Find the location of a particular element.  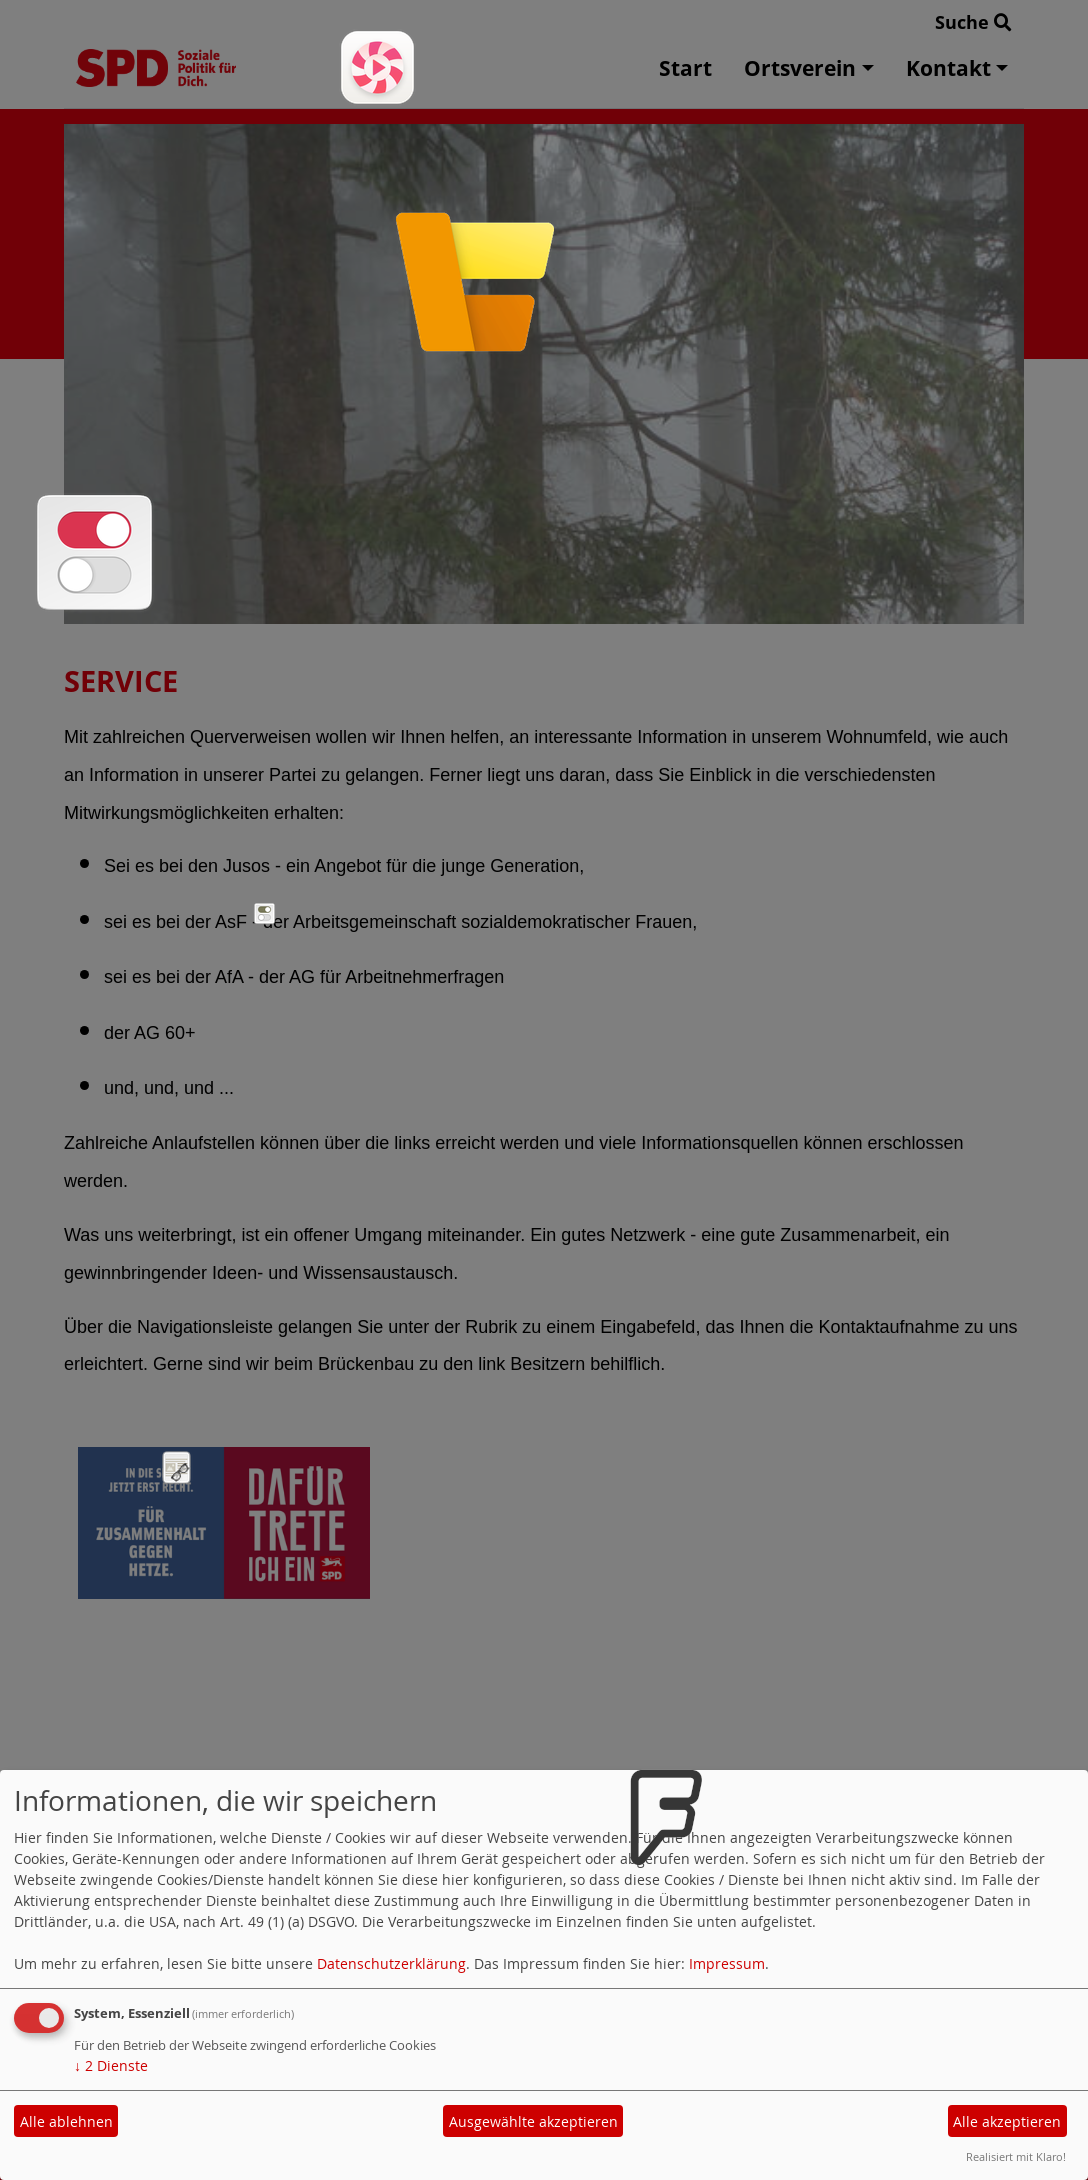

open gnome tweaks to customize desktop settings is located at coordinates (94, 552).